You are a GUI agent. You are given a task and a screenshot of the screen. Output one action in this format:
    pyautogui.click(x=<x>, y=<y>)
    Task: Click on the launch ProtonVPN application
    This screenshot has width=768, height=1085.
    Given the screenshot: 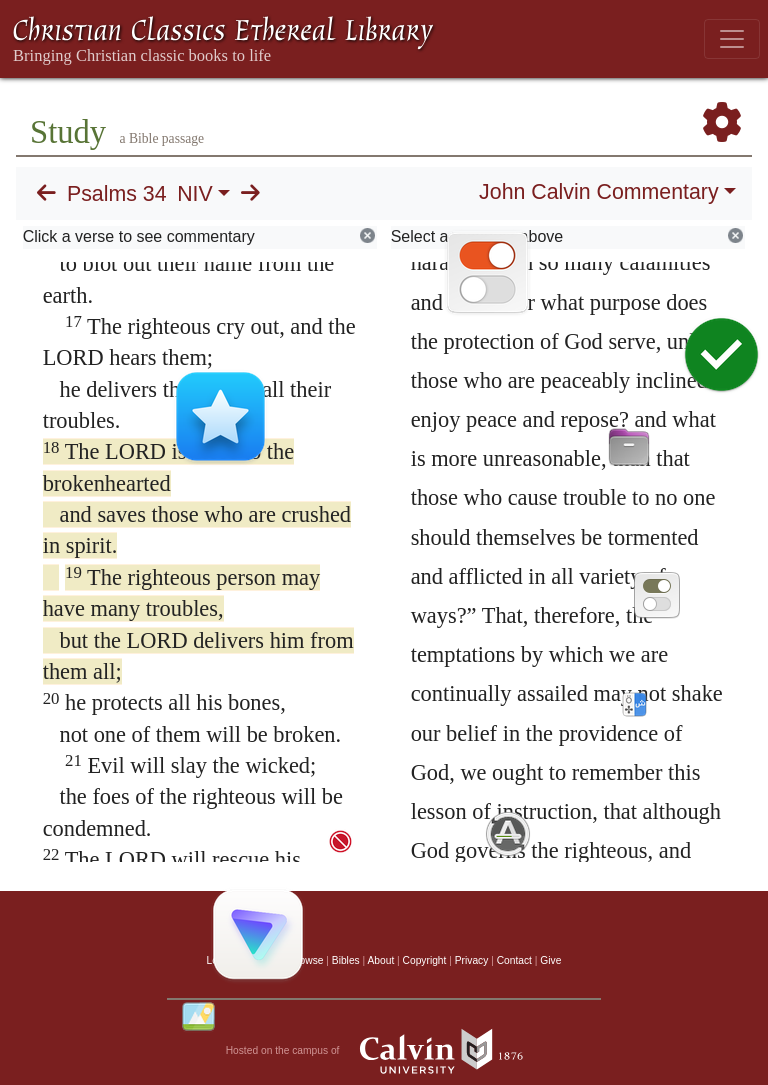 What is the action you would take?
    pyautogui.click(x=258, y=936)
    